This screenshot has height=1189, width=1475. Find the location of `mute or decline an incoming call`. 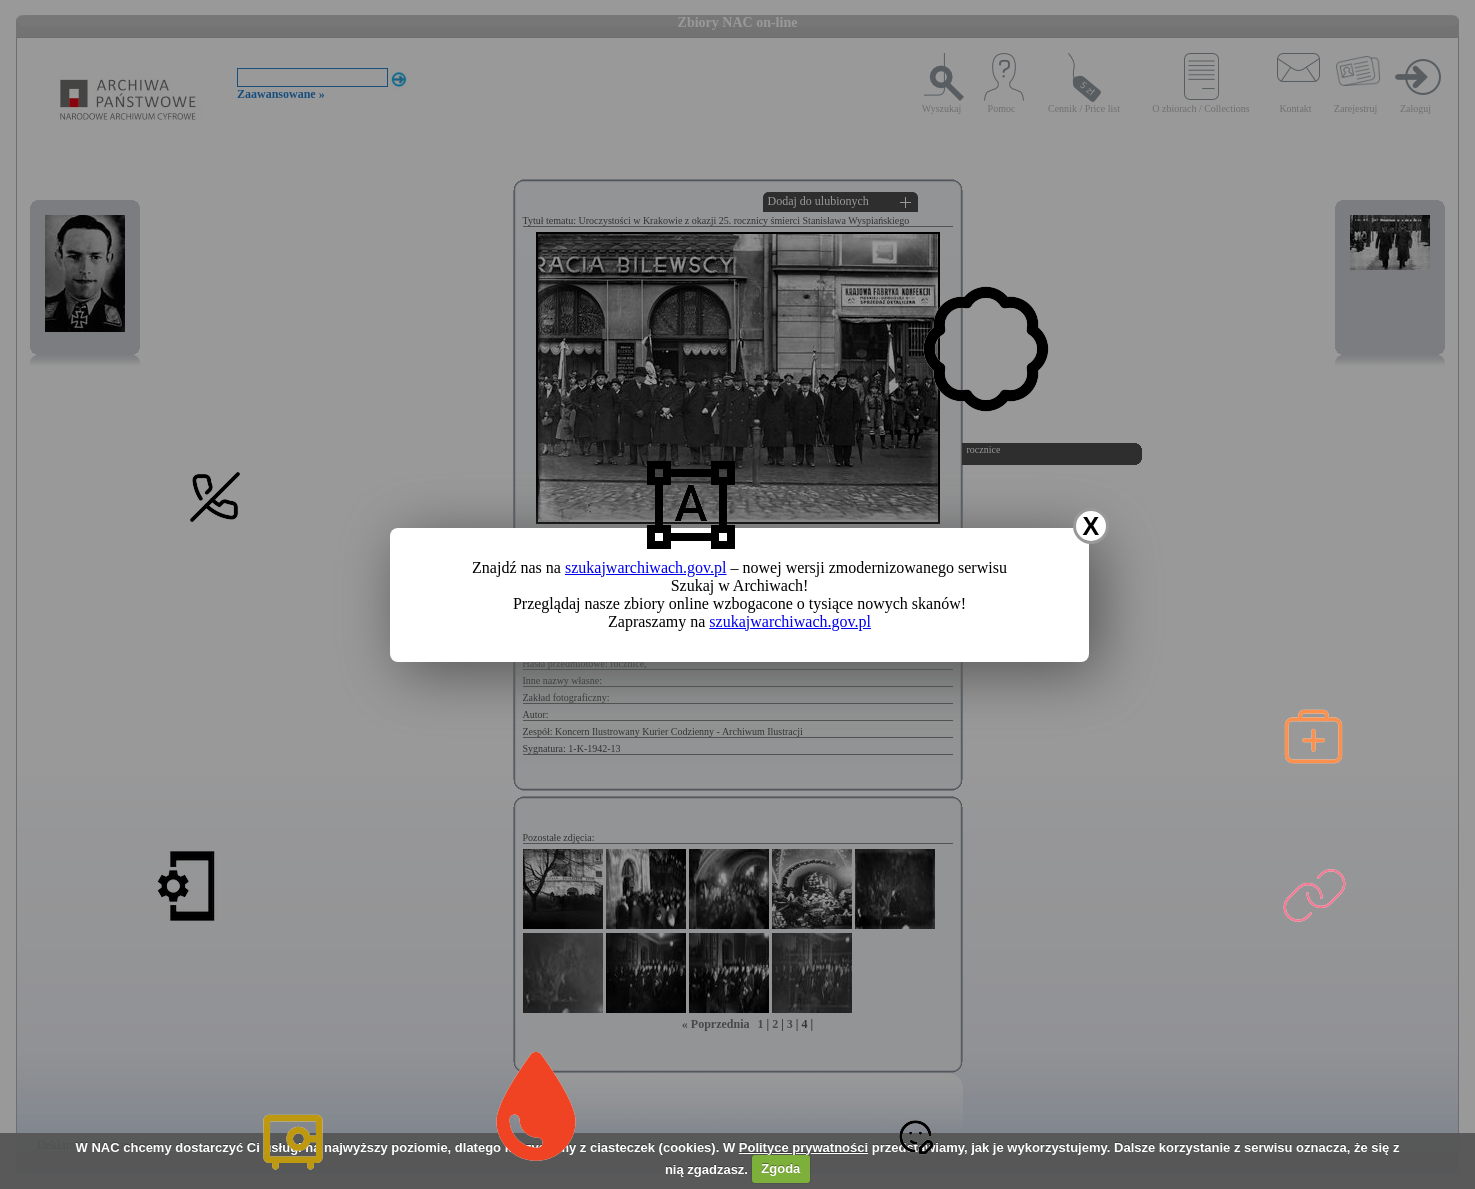

mute or decline an incoming call is located at coordinates (215, 497).